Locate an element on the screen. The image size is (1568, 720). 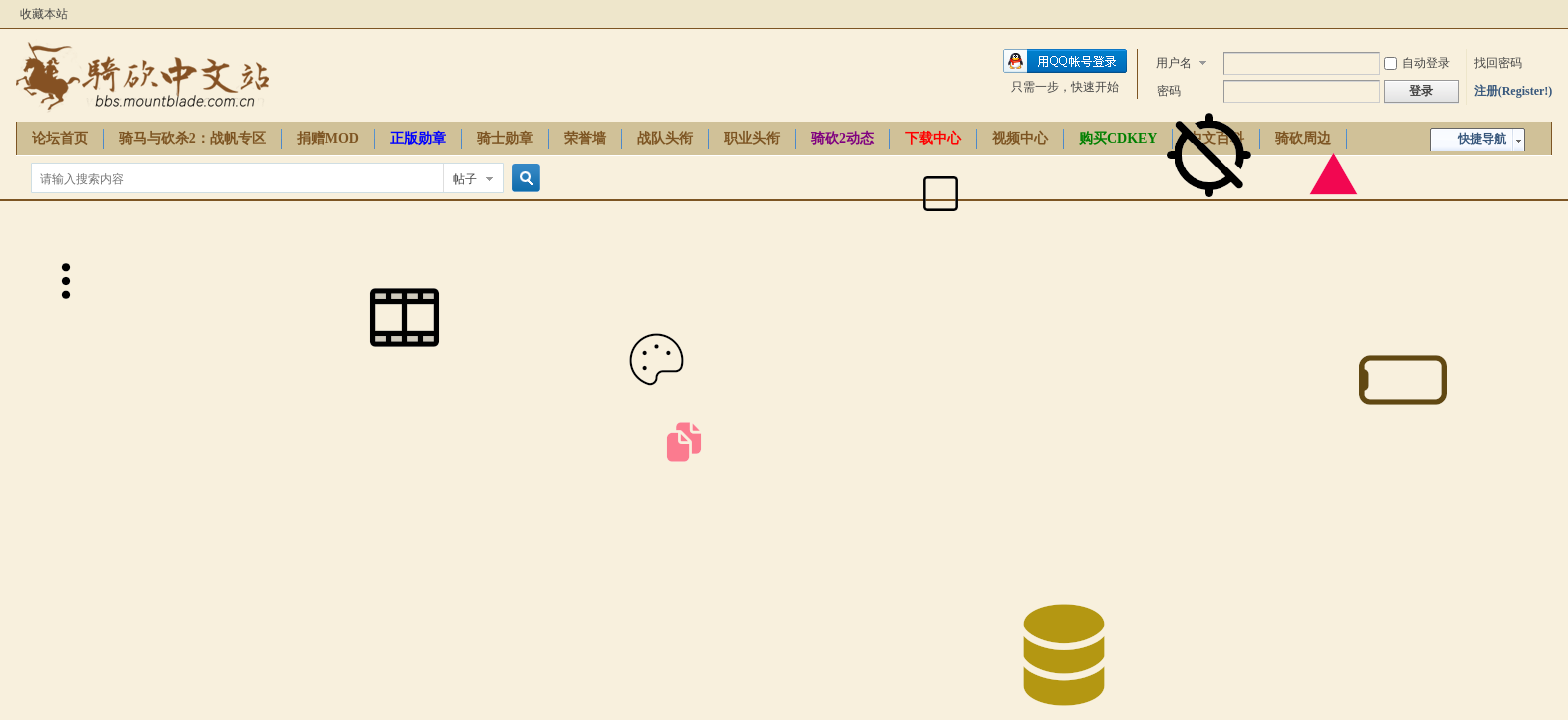
access color or theme settings is located at coordinates (656, 360).